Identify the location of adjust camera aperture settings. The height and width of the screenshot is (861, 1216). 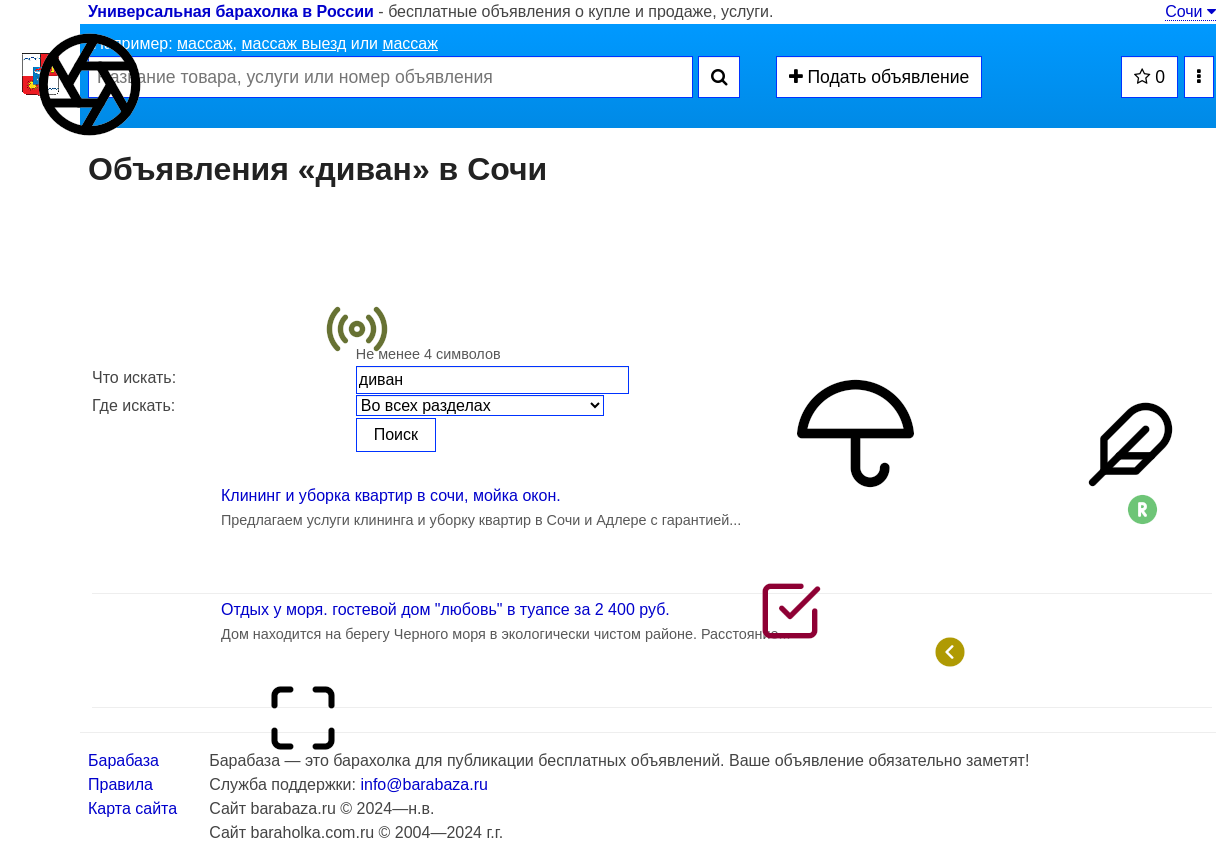
(89, 84).